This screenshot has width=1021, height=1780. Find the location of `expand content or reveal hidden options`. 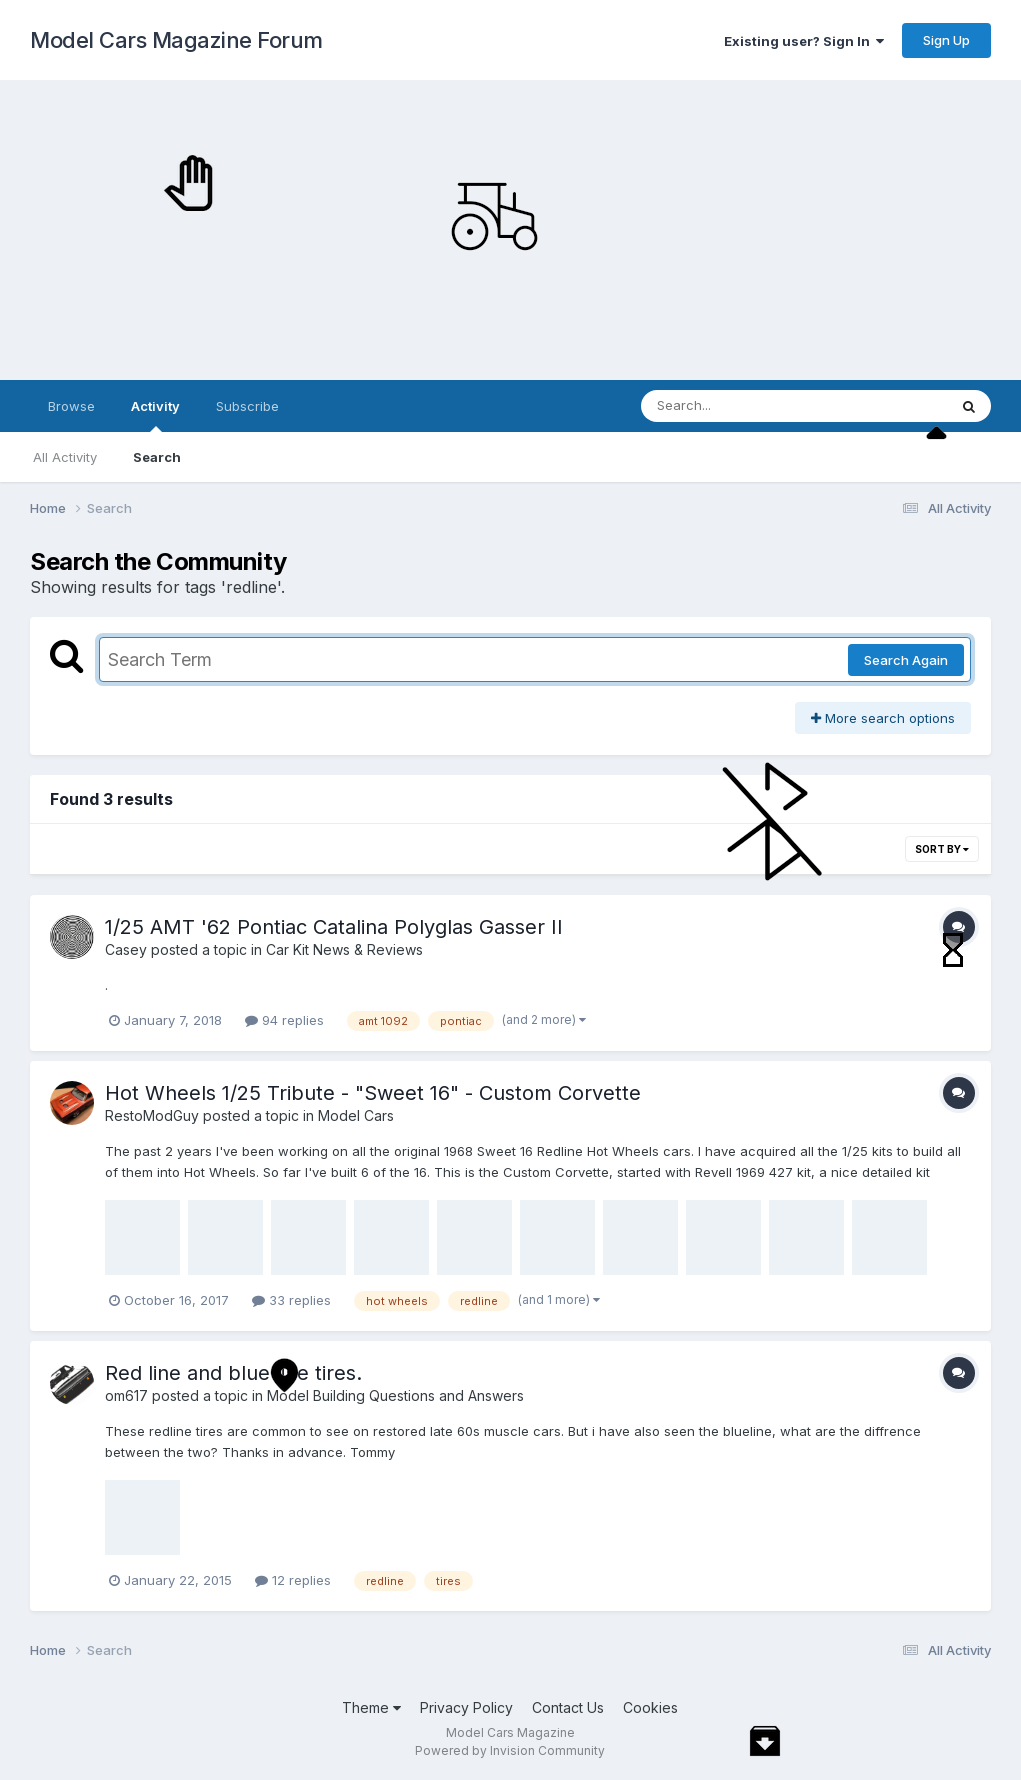

expand content or reveal hidden options is located at coordinates (936, 433).